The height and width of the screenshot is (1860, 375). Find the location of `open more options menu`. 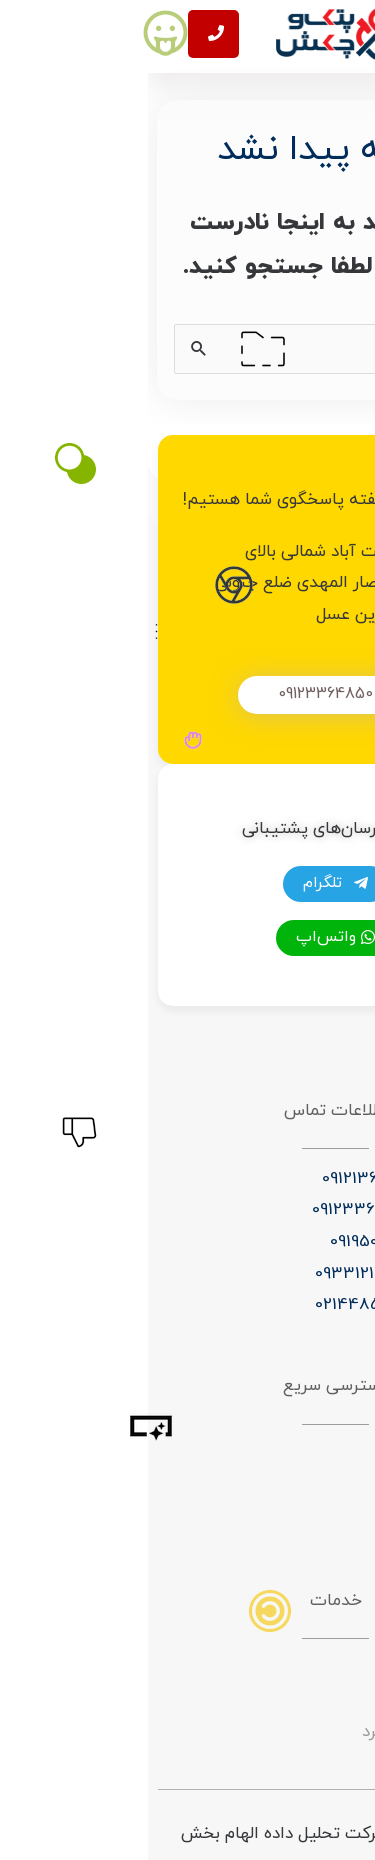

open more options menu is located at coordinates (156, 631).